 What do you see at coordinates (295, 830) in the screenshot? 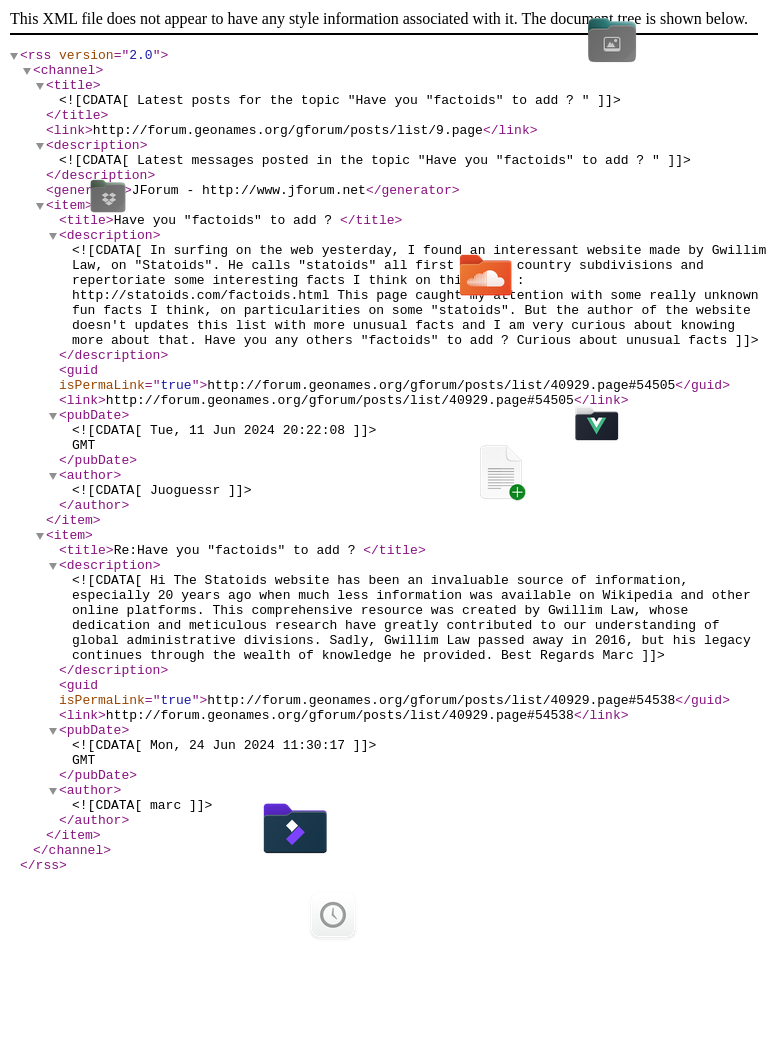
I see `open Wondershare FilmoraPro project folder` at bounding box center [295, 830].